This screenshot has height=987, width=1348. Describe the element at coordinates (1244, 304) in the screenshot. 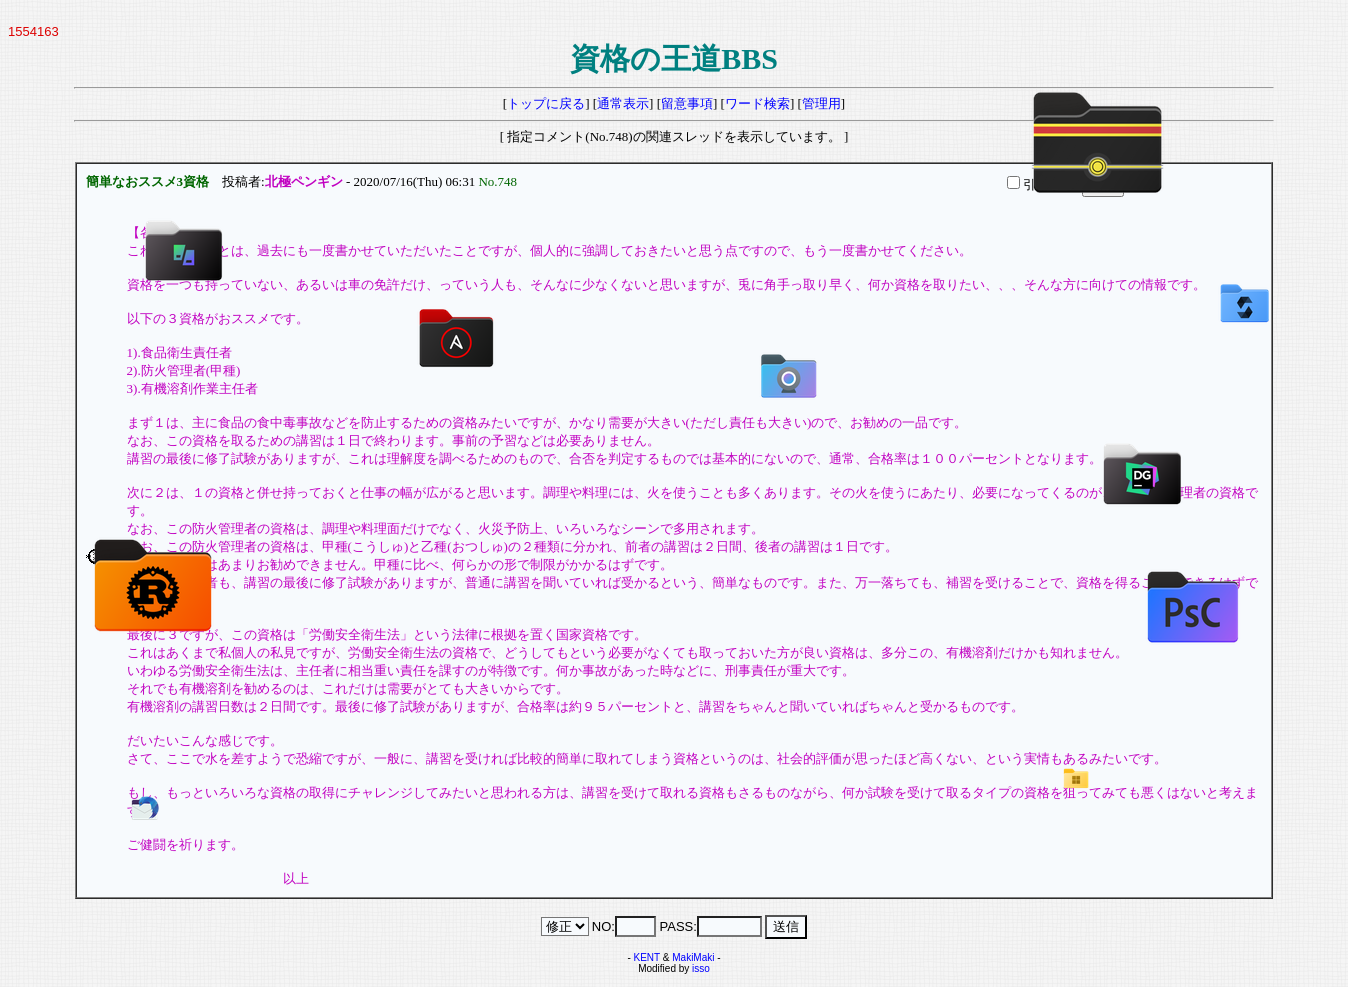

I see `folder containing solidity smart contract files` at that location.